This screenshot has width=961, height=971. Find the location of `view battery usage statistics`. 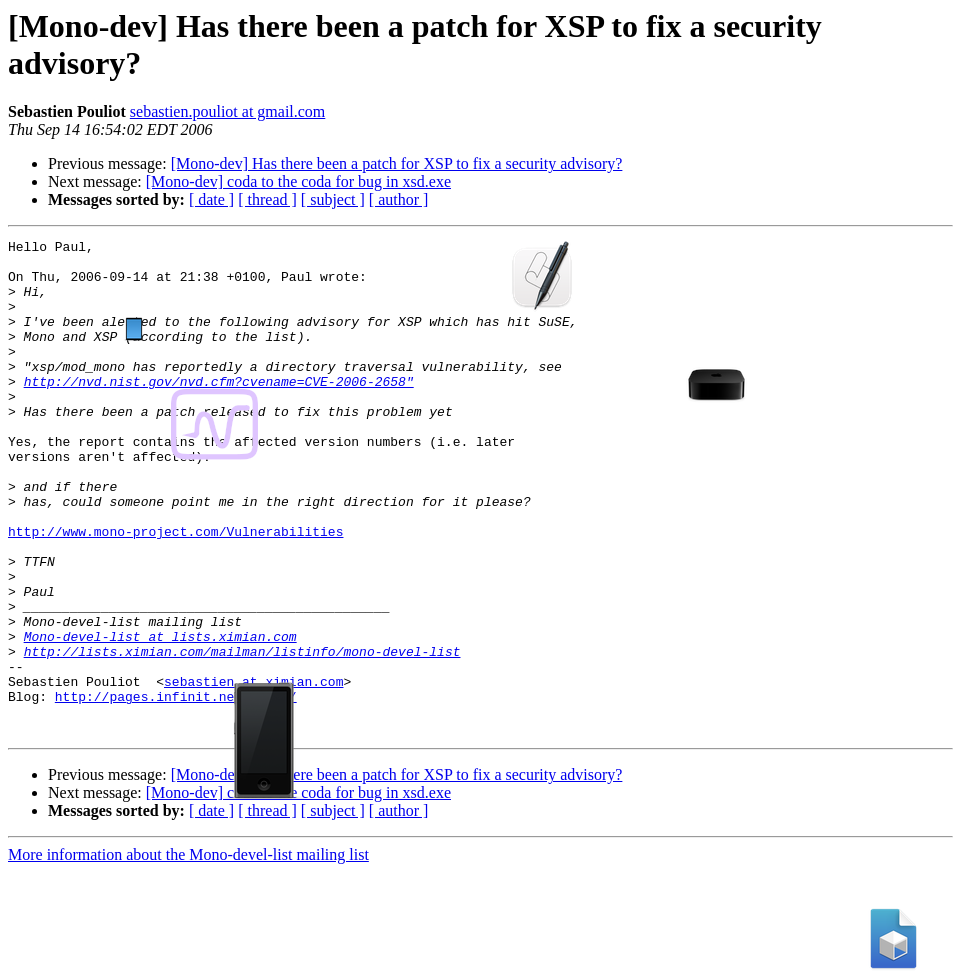

view battery usage statistics is located at coordinates (214, 421).